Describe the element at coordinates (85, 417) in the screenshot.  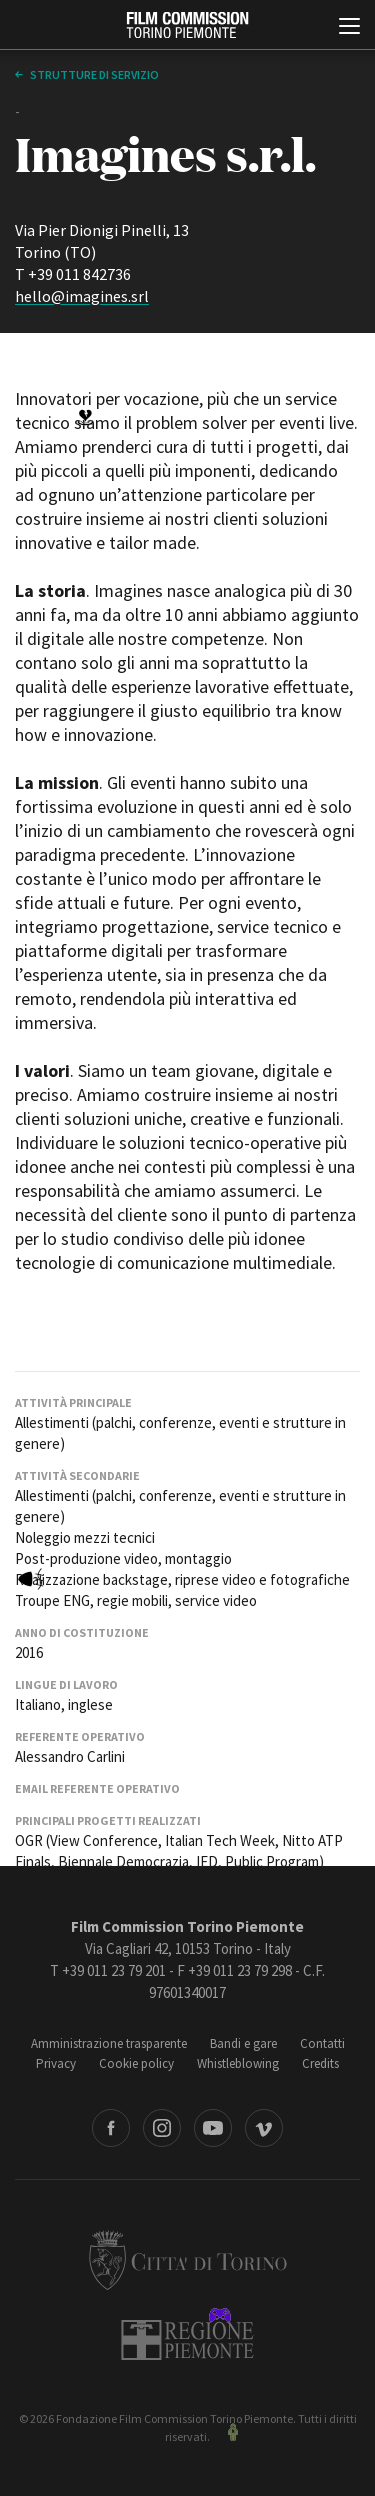
I see `indicates a heartbreak or relationship-ending zone in a game` at that location.